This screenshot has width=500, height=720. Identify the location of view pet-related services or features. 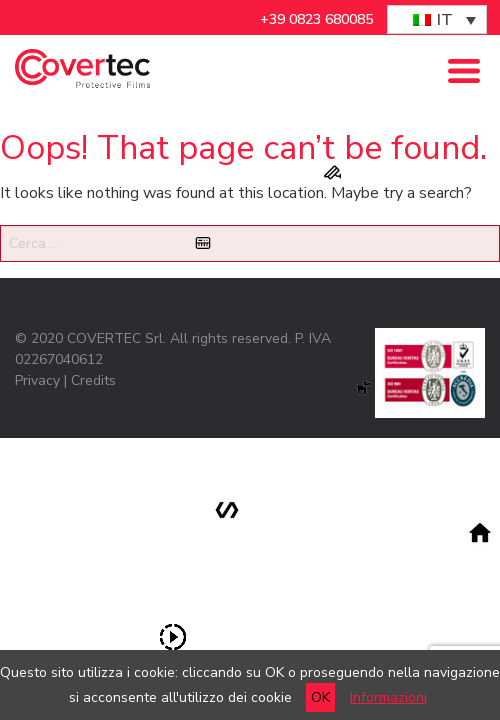
(363, 388).